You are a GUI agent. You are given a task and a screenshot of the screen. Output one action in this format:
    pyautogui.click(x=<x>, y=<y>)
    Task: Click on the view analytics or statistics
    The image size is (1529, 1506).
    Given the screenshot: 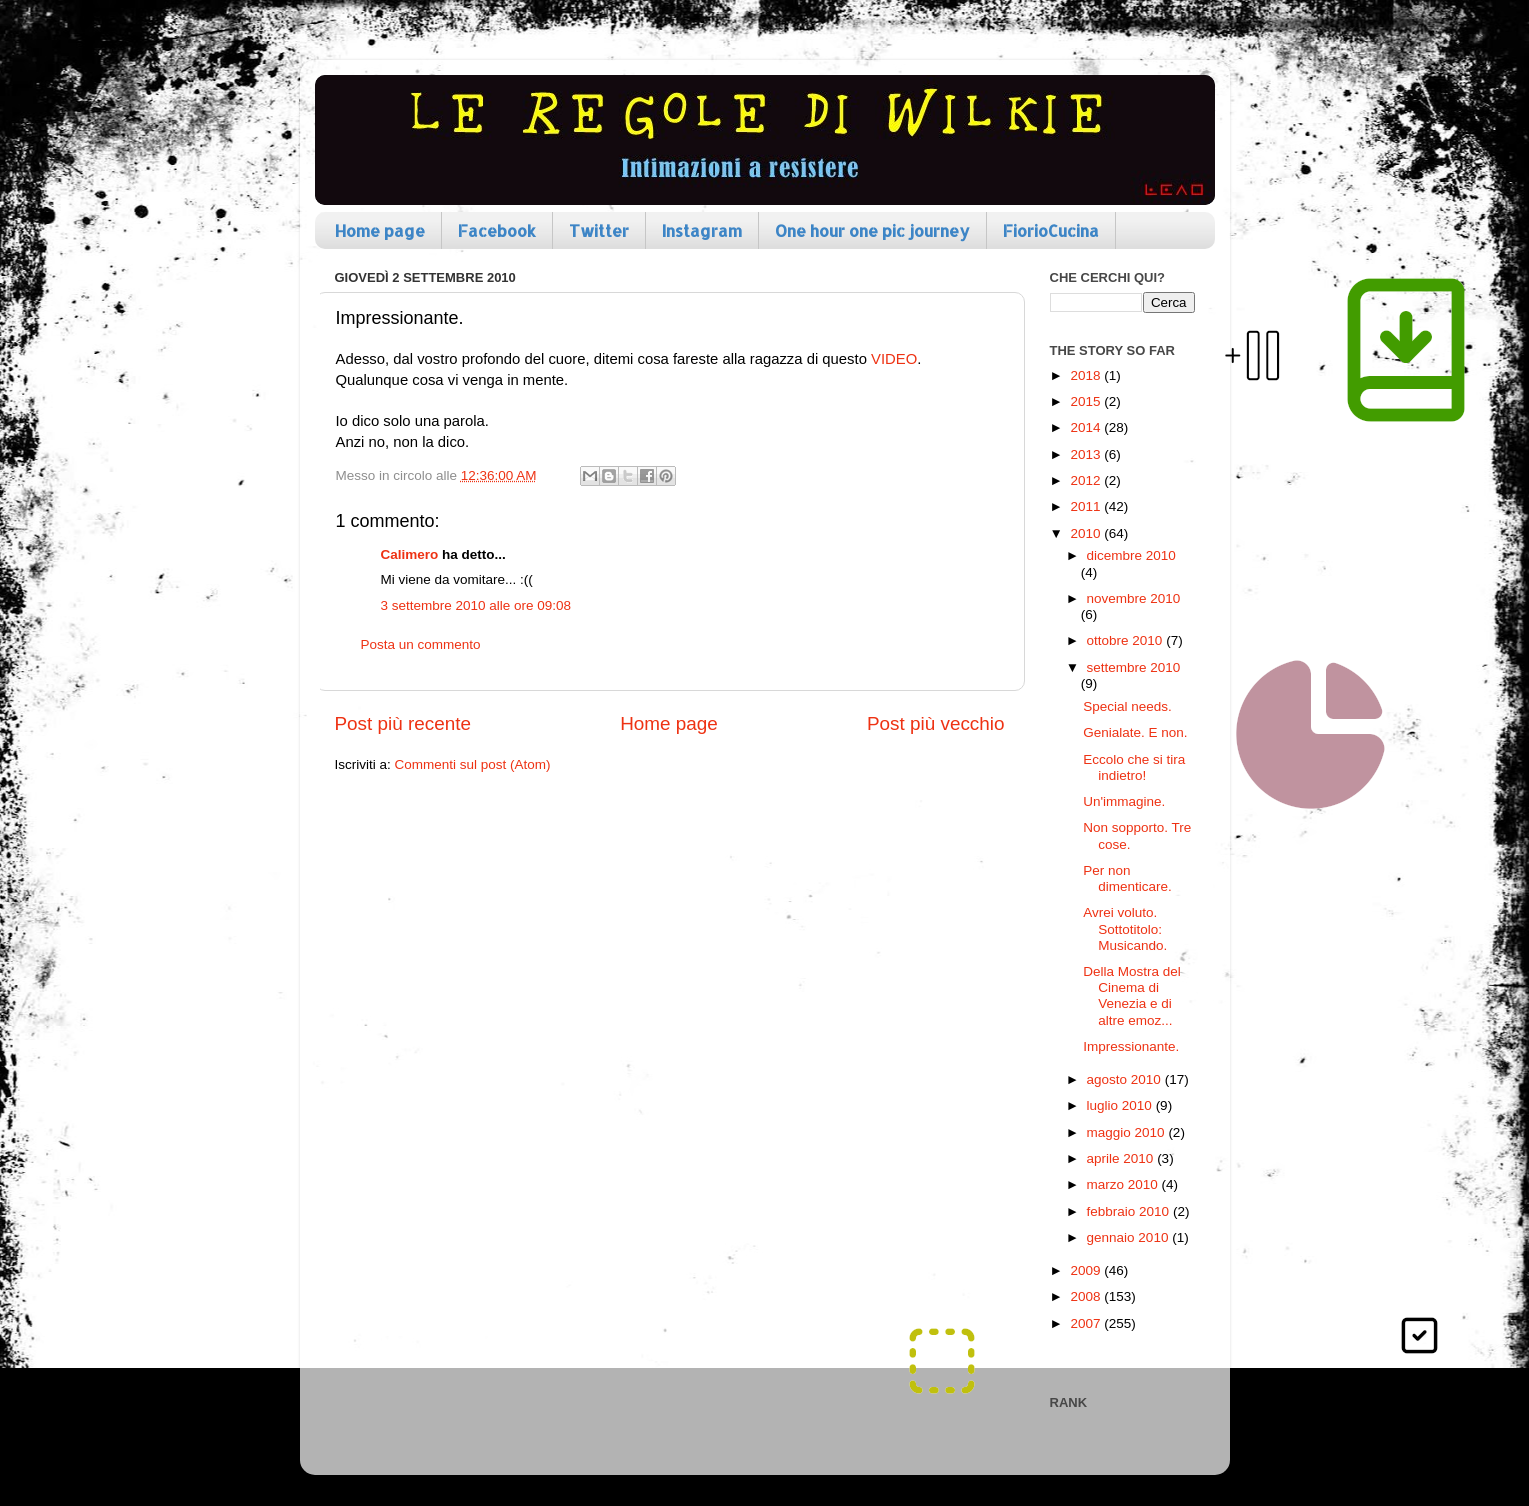 What is the action you would take?
    pyautogui.click(x=1311, y=734)
    